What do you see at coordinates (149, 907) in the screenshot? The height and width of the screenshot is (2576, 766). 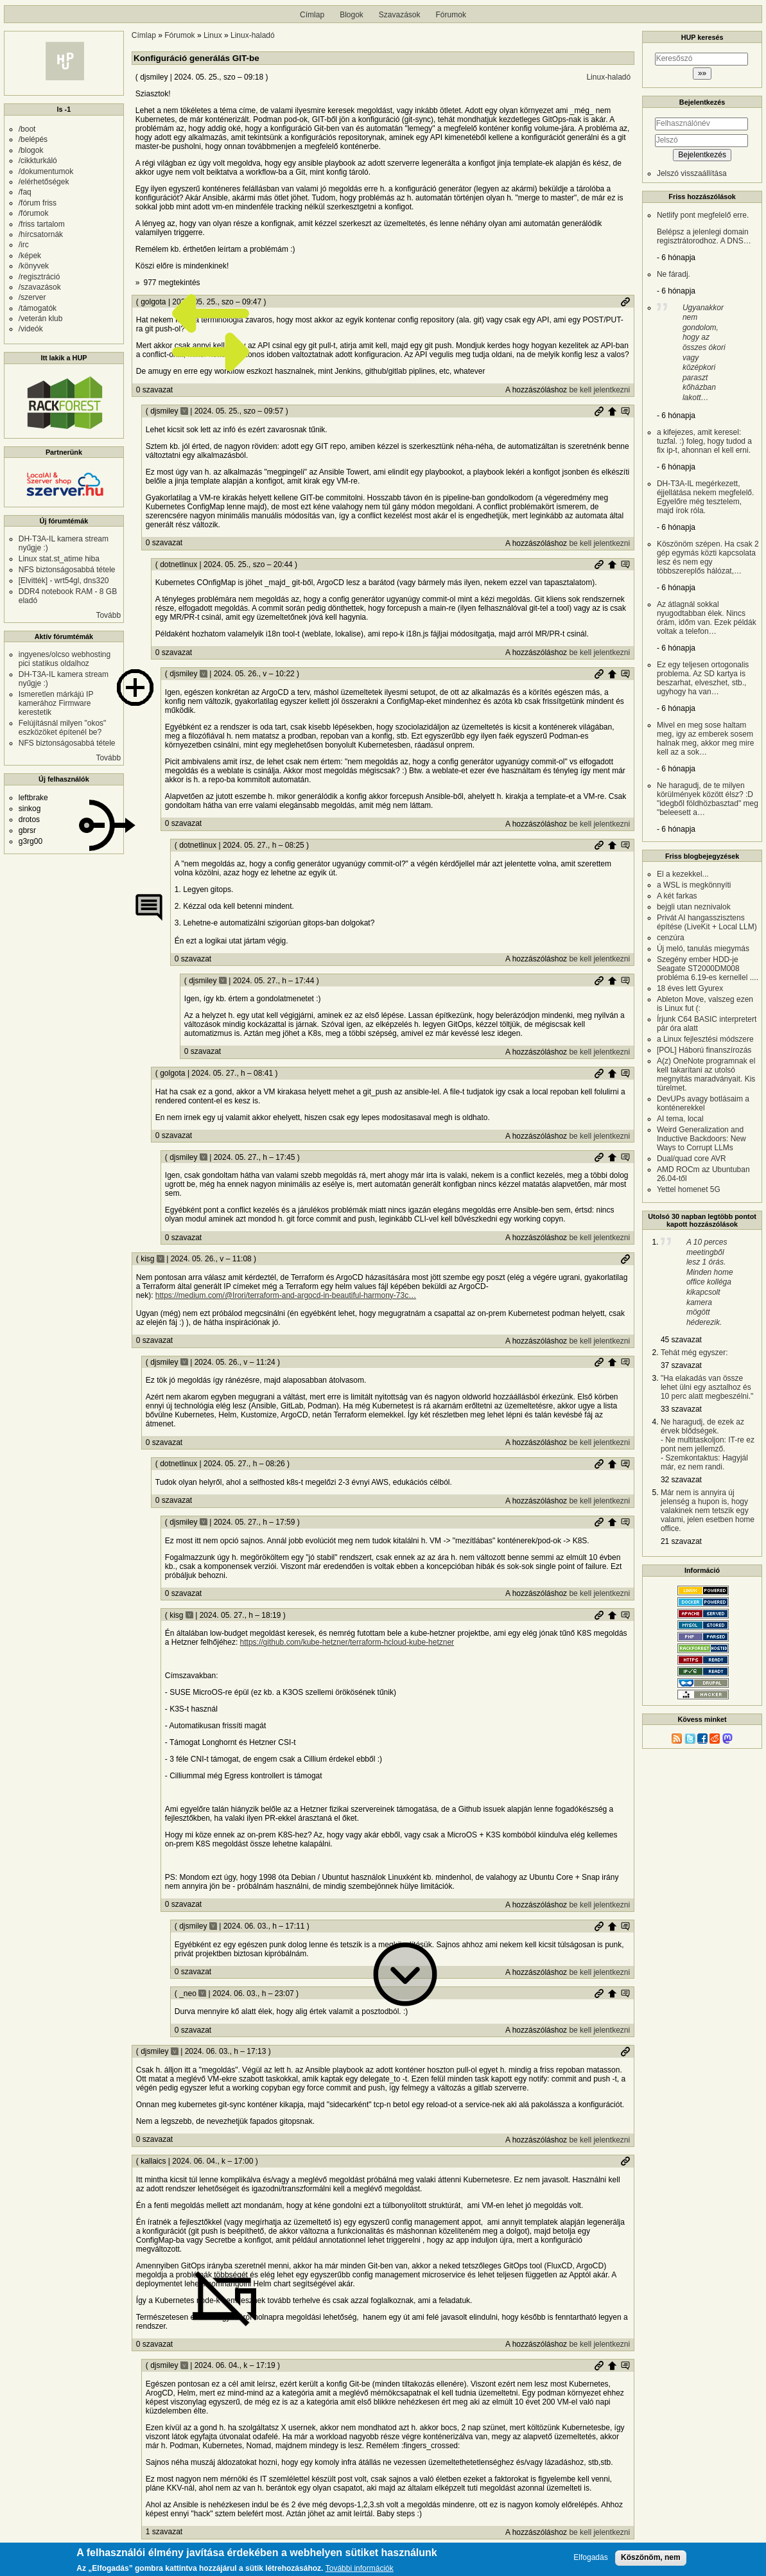 I see `open comments section` at bounding box center [149, 907].